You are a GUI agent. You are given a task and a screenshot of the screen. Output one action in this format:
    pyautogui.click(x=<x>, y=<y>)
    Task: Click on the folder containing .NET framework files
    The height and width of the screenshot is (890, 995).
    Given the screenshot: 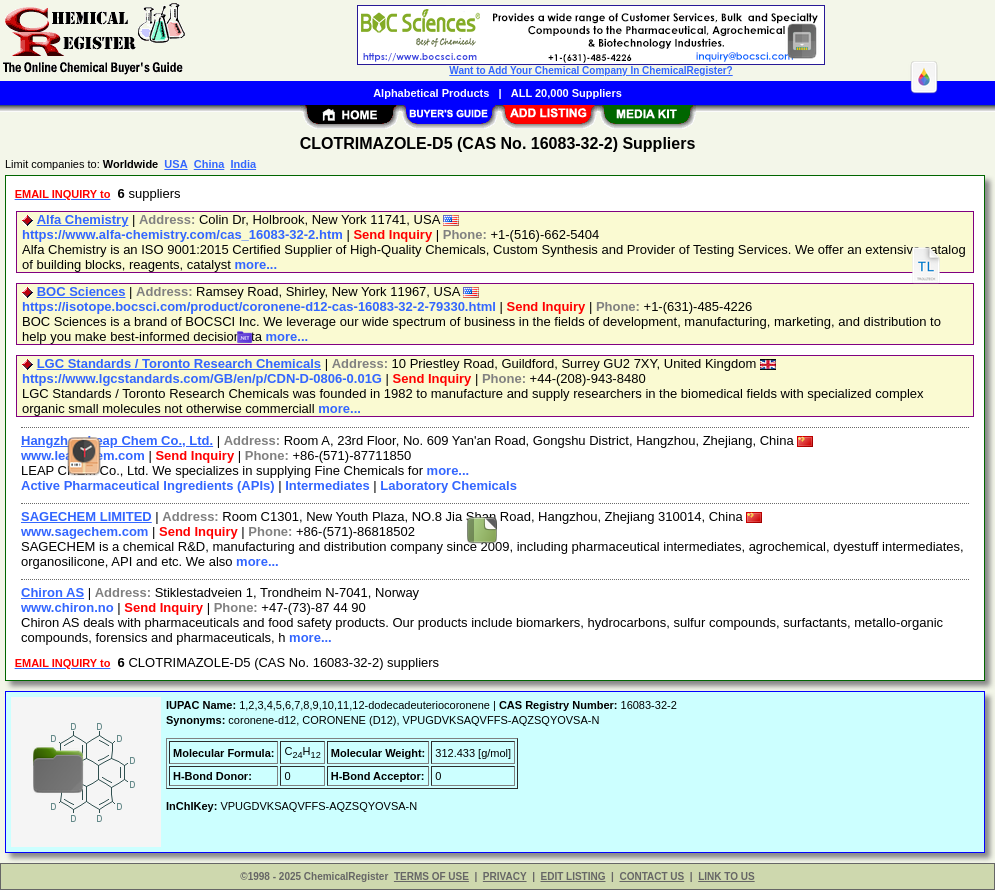 What is the action you would take?
    pyautogui.click(x=244, y=337)
    